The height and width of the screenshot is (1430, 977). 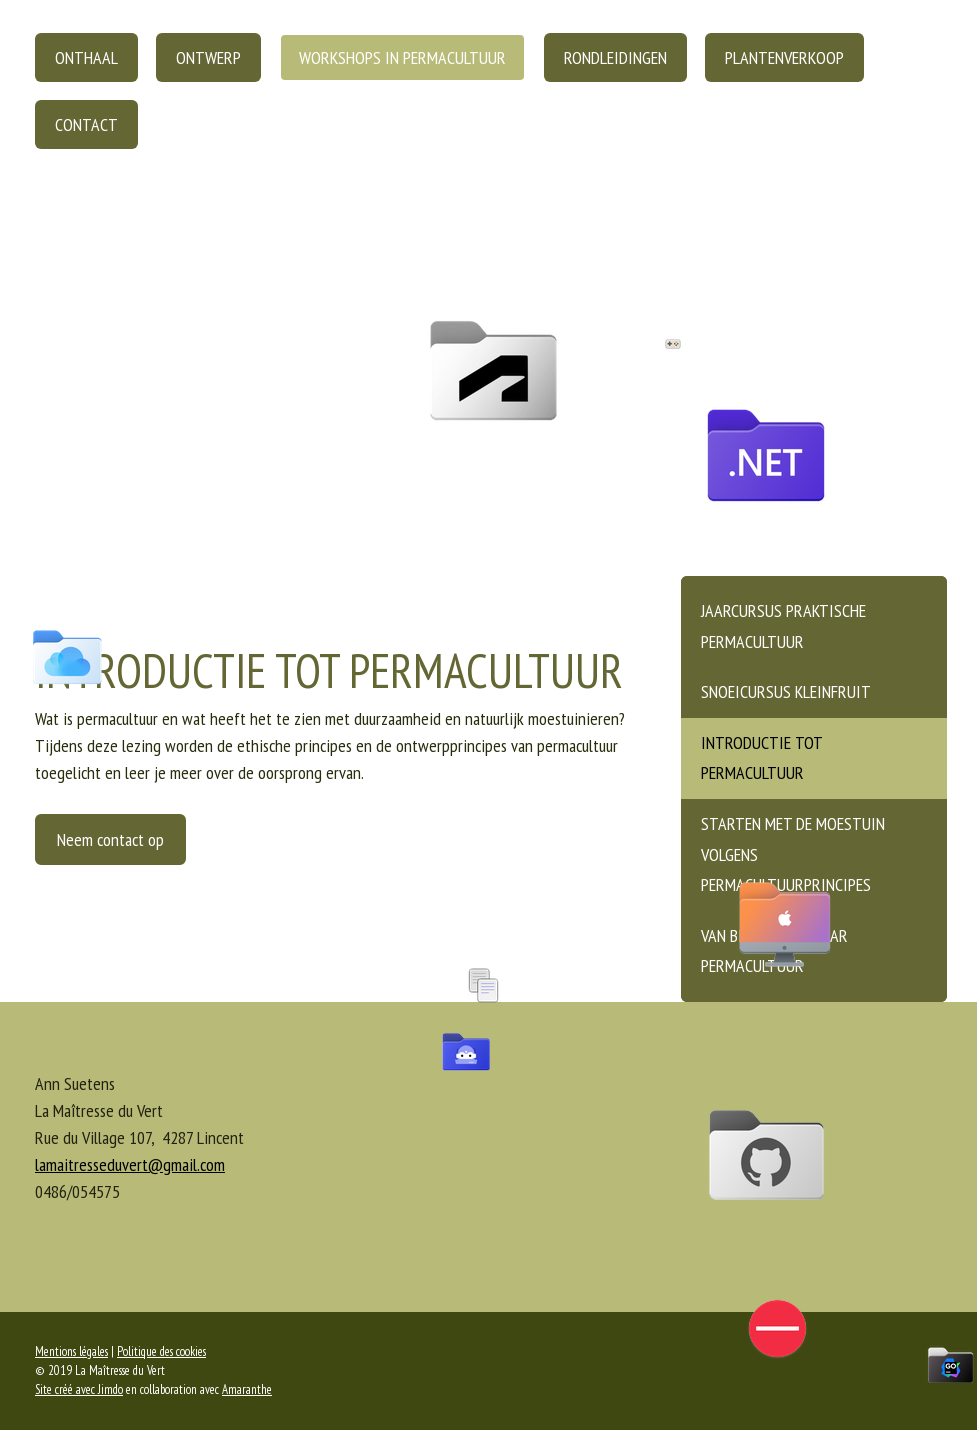 What do you see at coordinates (493, 374) in the screenshot?
I see `open autodesk project files folder` at bounding box center [493, 374].